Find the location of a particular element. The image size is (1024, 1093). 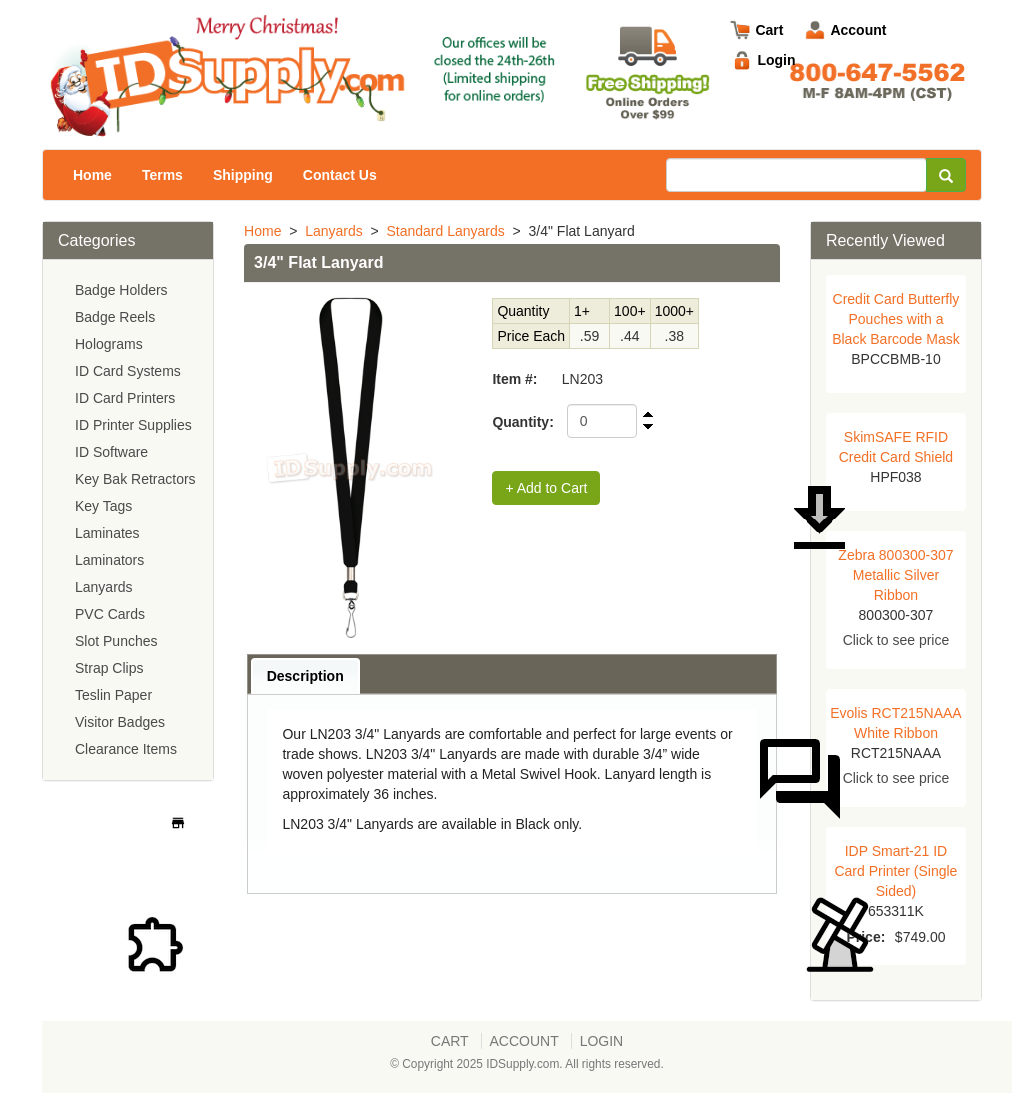

open chat or messaging feature is located at coordinates (800, 779).